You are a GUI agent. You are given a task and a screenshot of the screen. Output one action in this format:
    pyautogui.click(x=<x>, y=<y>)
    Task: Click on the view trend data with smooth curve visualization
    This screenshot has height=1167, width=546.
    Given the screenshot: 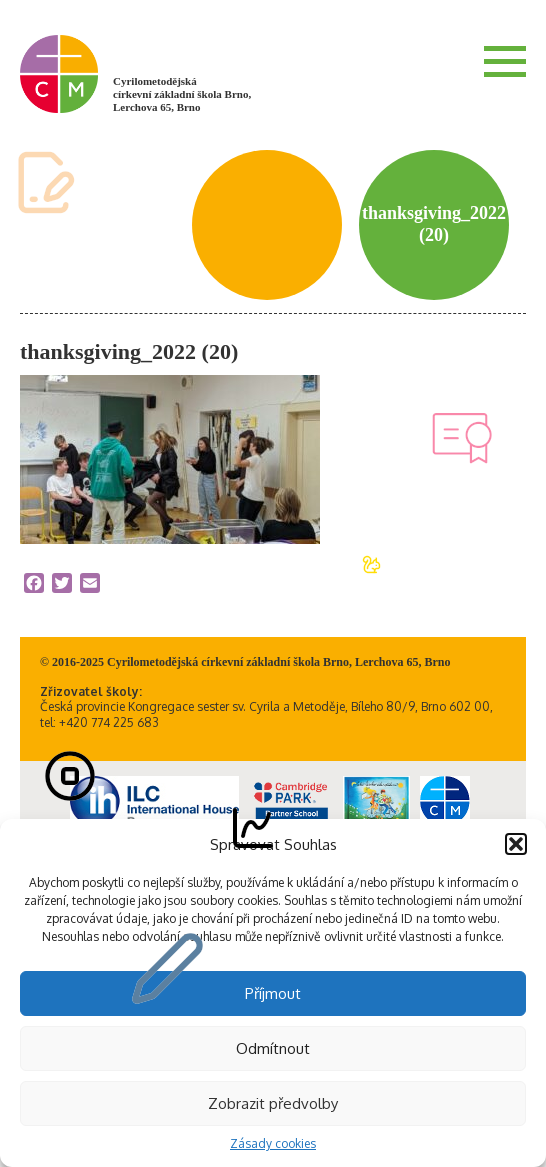 What is the action you would take?
    pyautogui.click(x=253, y=828)
    